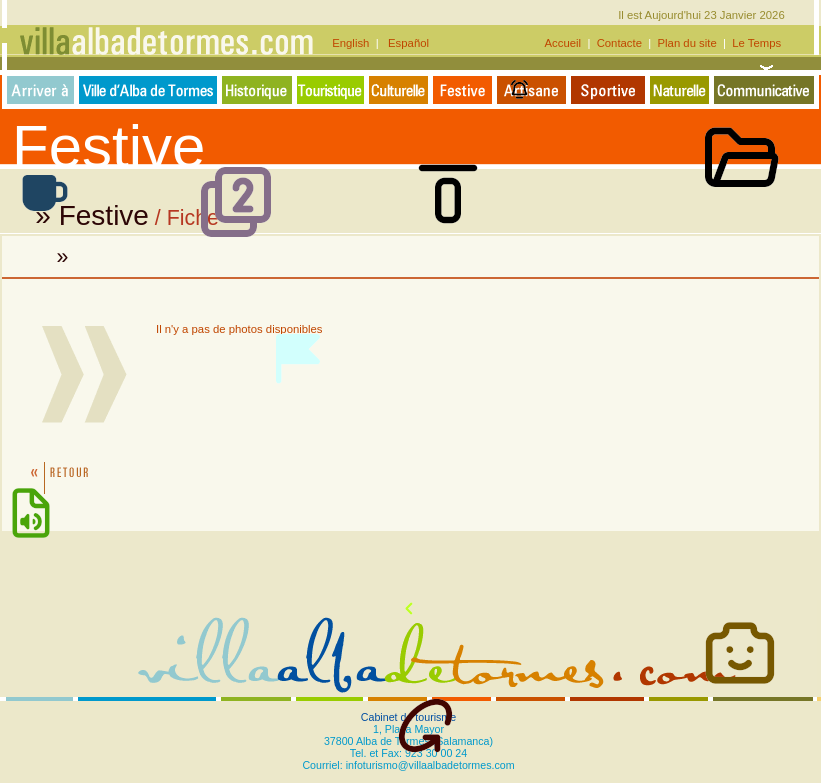  What do you see at coordinates (448, 194) in the screenshot?
I see `align selected elements to top` at bounding box center [448, 194].